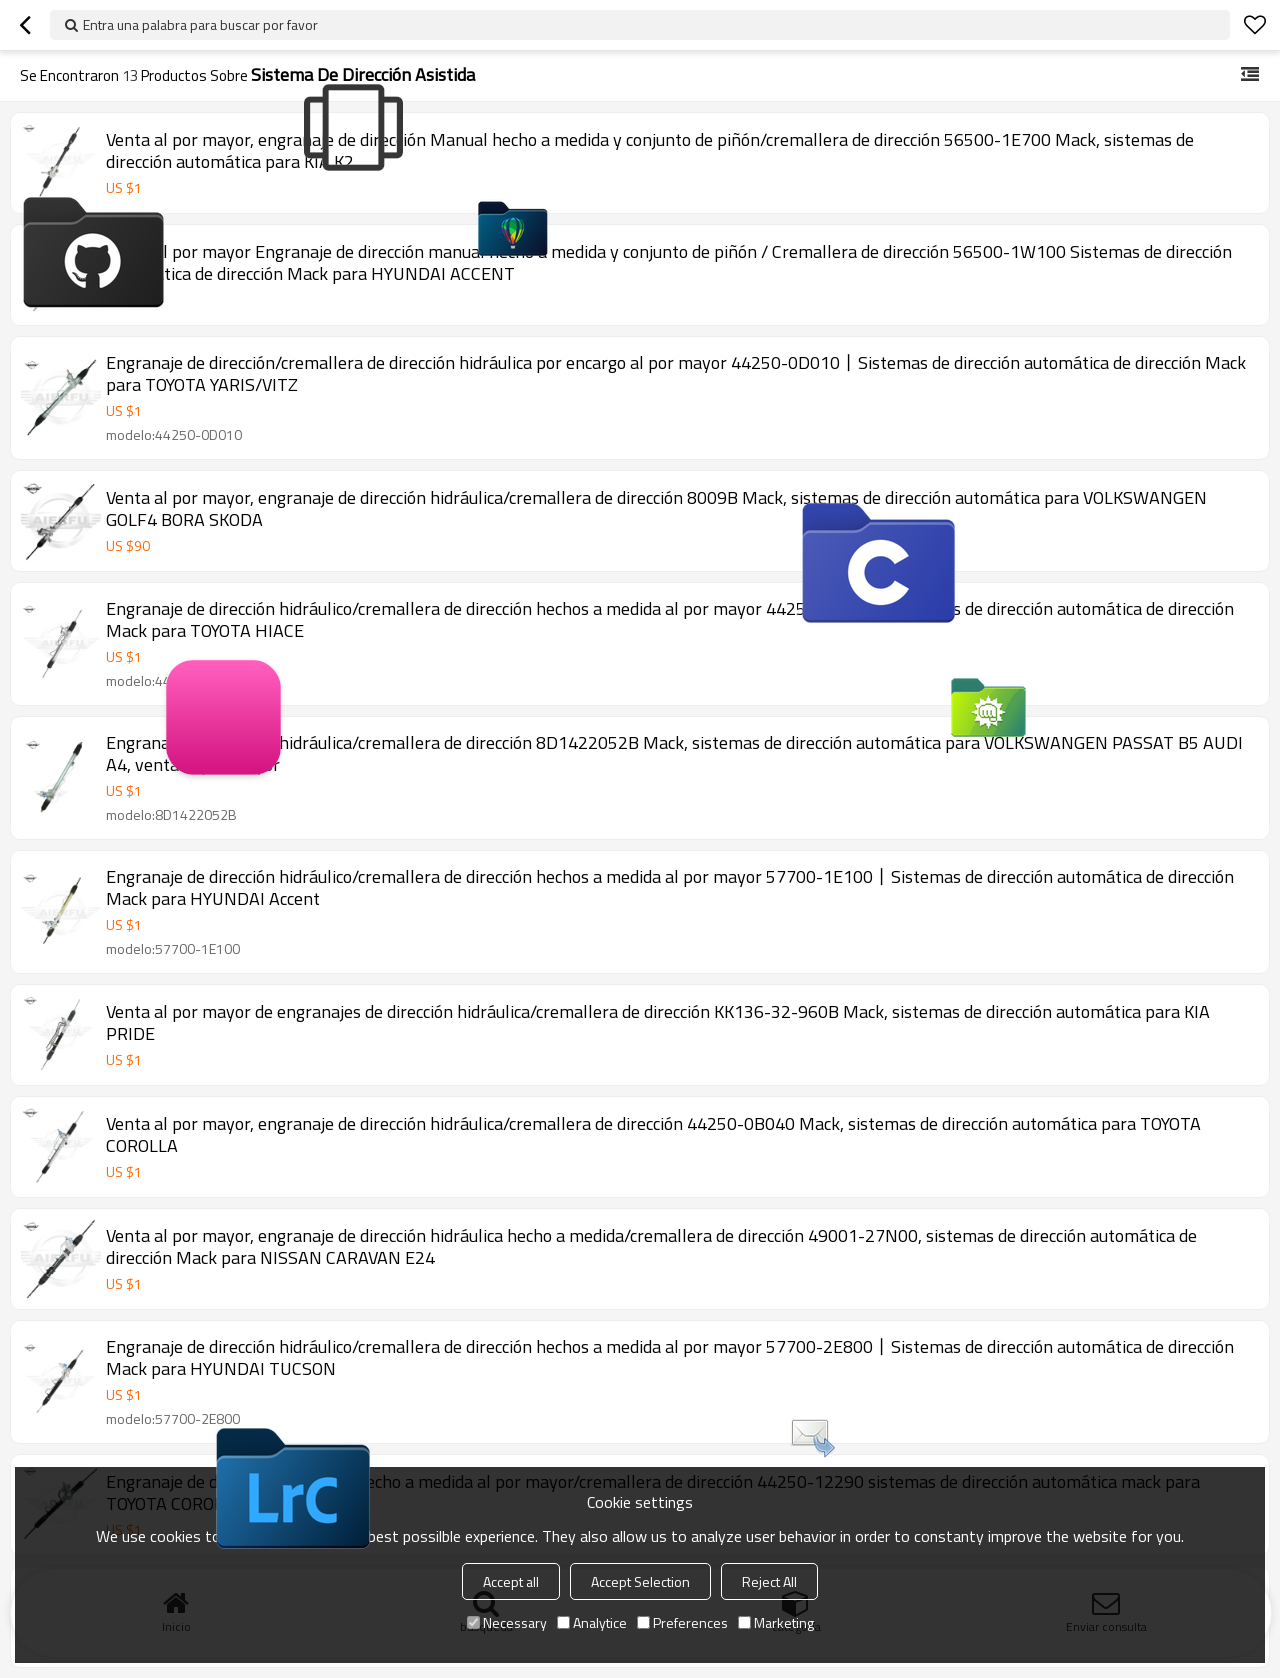 This screenshot has width=1280, height=1678. Describe the element at coordinates (512, 230) in the screenshot. I see `open CorelDRAW project files folder` at that location.